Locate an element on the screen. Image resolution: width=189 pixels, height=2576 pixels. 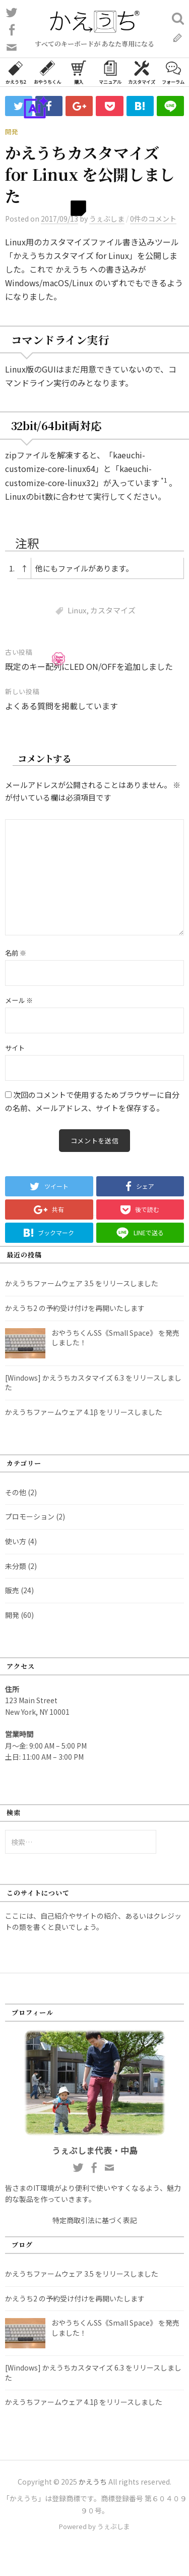
create a new sticky note is located at coordinates (78, 208).